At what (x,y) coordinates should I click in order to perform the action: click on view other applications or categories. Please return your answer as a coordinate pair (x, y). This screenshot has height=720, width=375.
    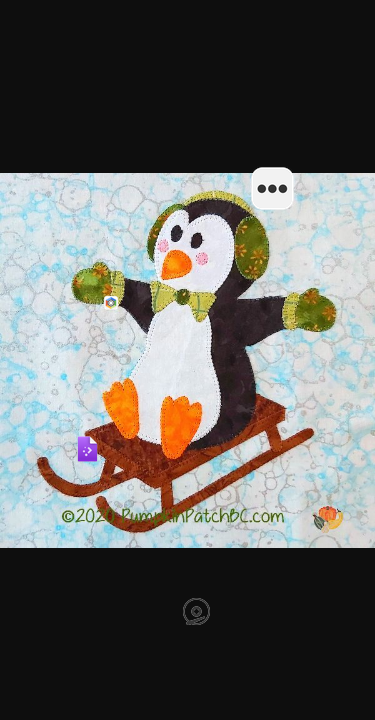
    Looking at the image, I should click on (272, 188).